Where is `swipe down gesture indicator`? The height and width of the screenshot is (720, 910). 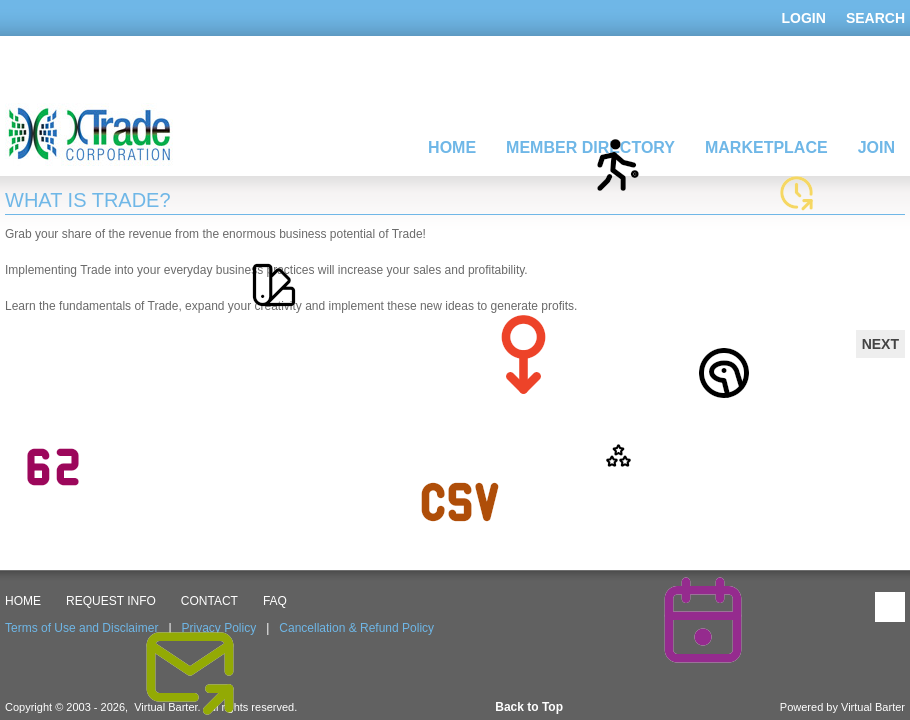 swipe down gesture indicator is located at coordinates (523, 354).